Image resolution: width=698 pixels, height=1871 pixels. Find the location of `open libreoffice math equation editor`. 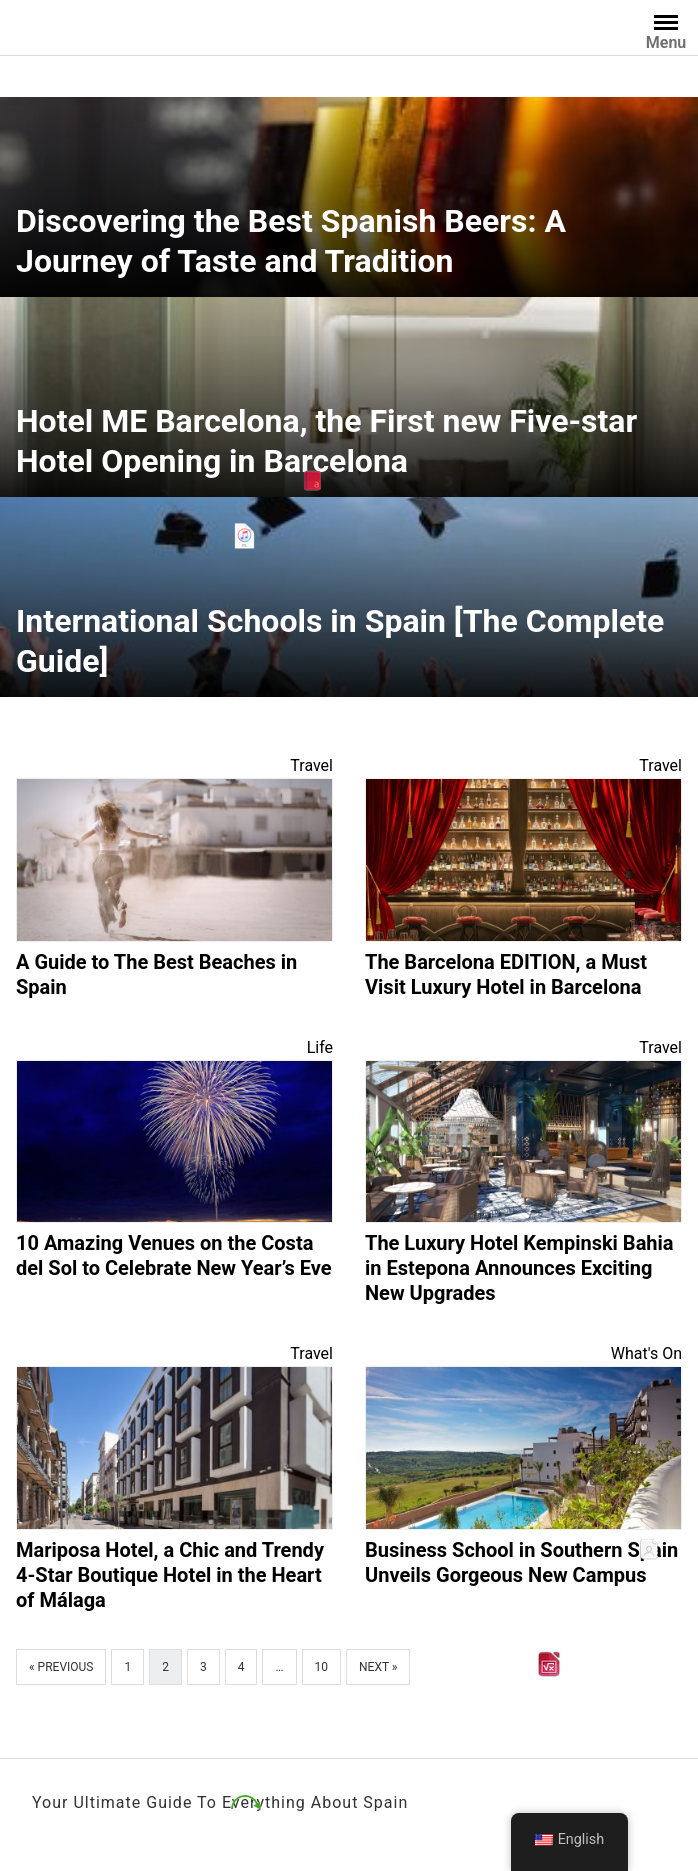

open libreoffice math equation editor is located at coordinates (549, 1664).